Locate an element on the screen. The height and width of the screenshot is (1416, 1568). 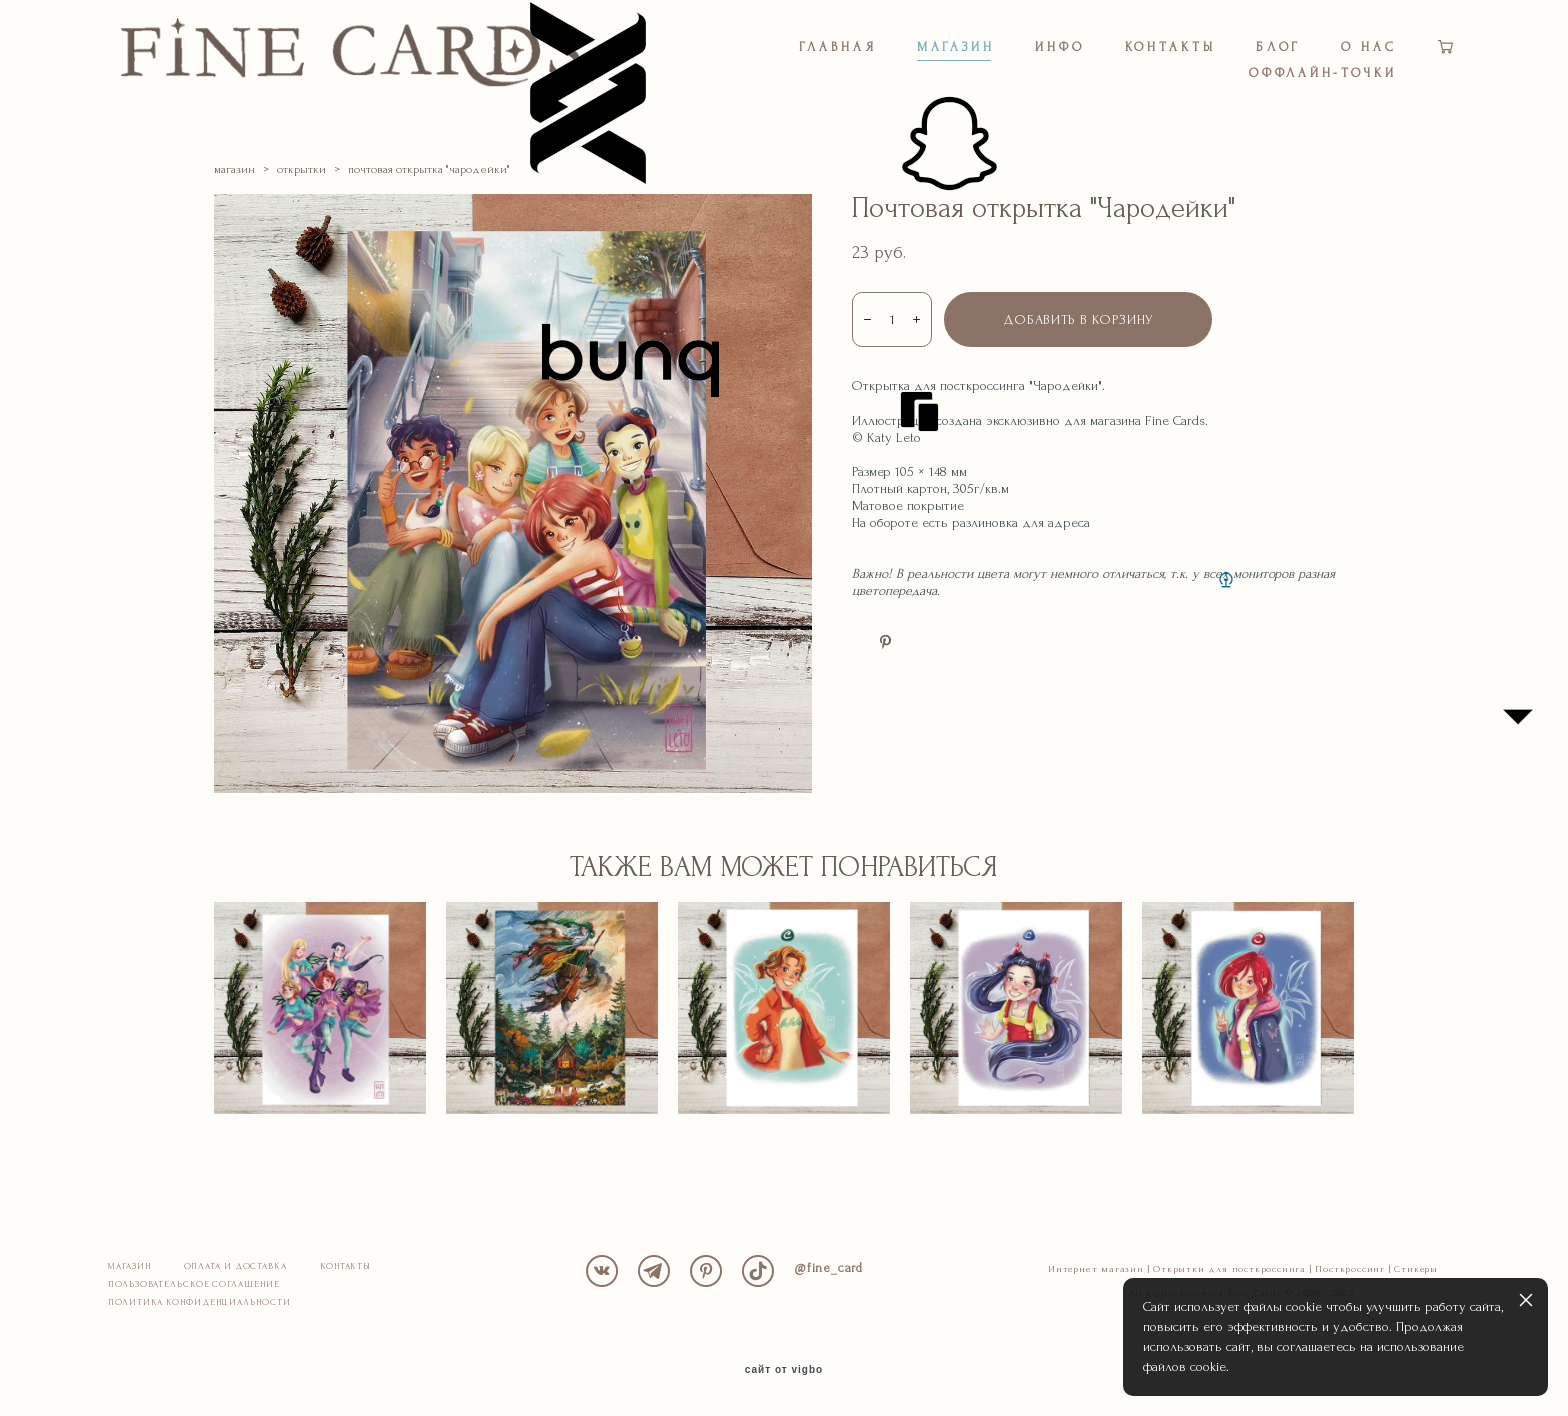
expand a dropdown menu is located at coordinates (1518, 717).